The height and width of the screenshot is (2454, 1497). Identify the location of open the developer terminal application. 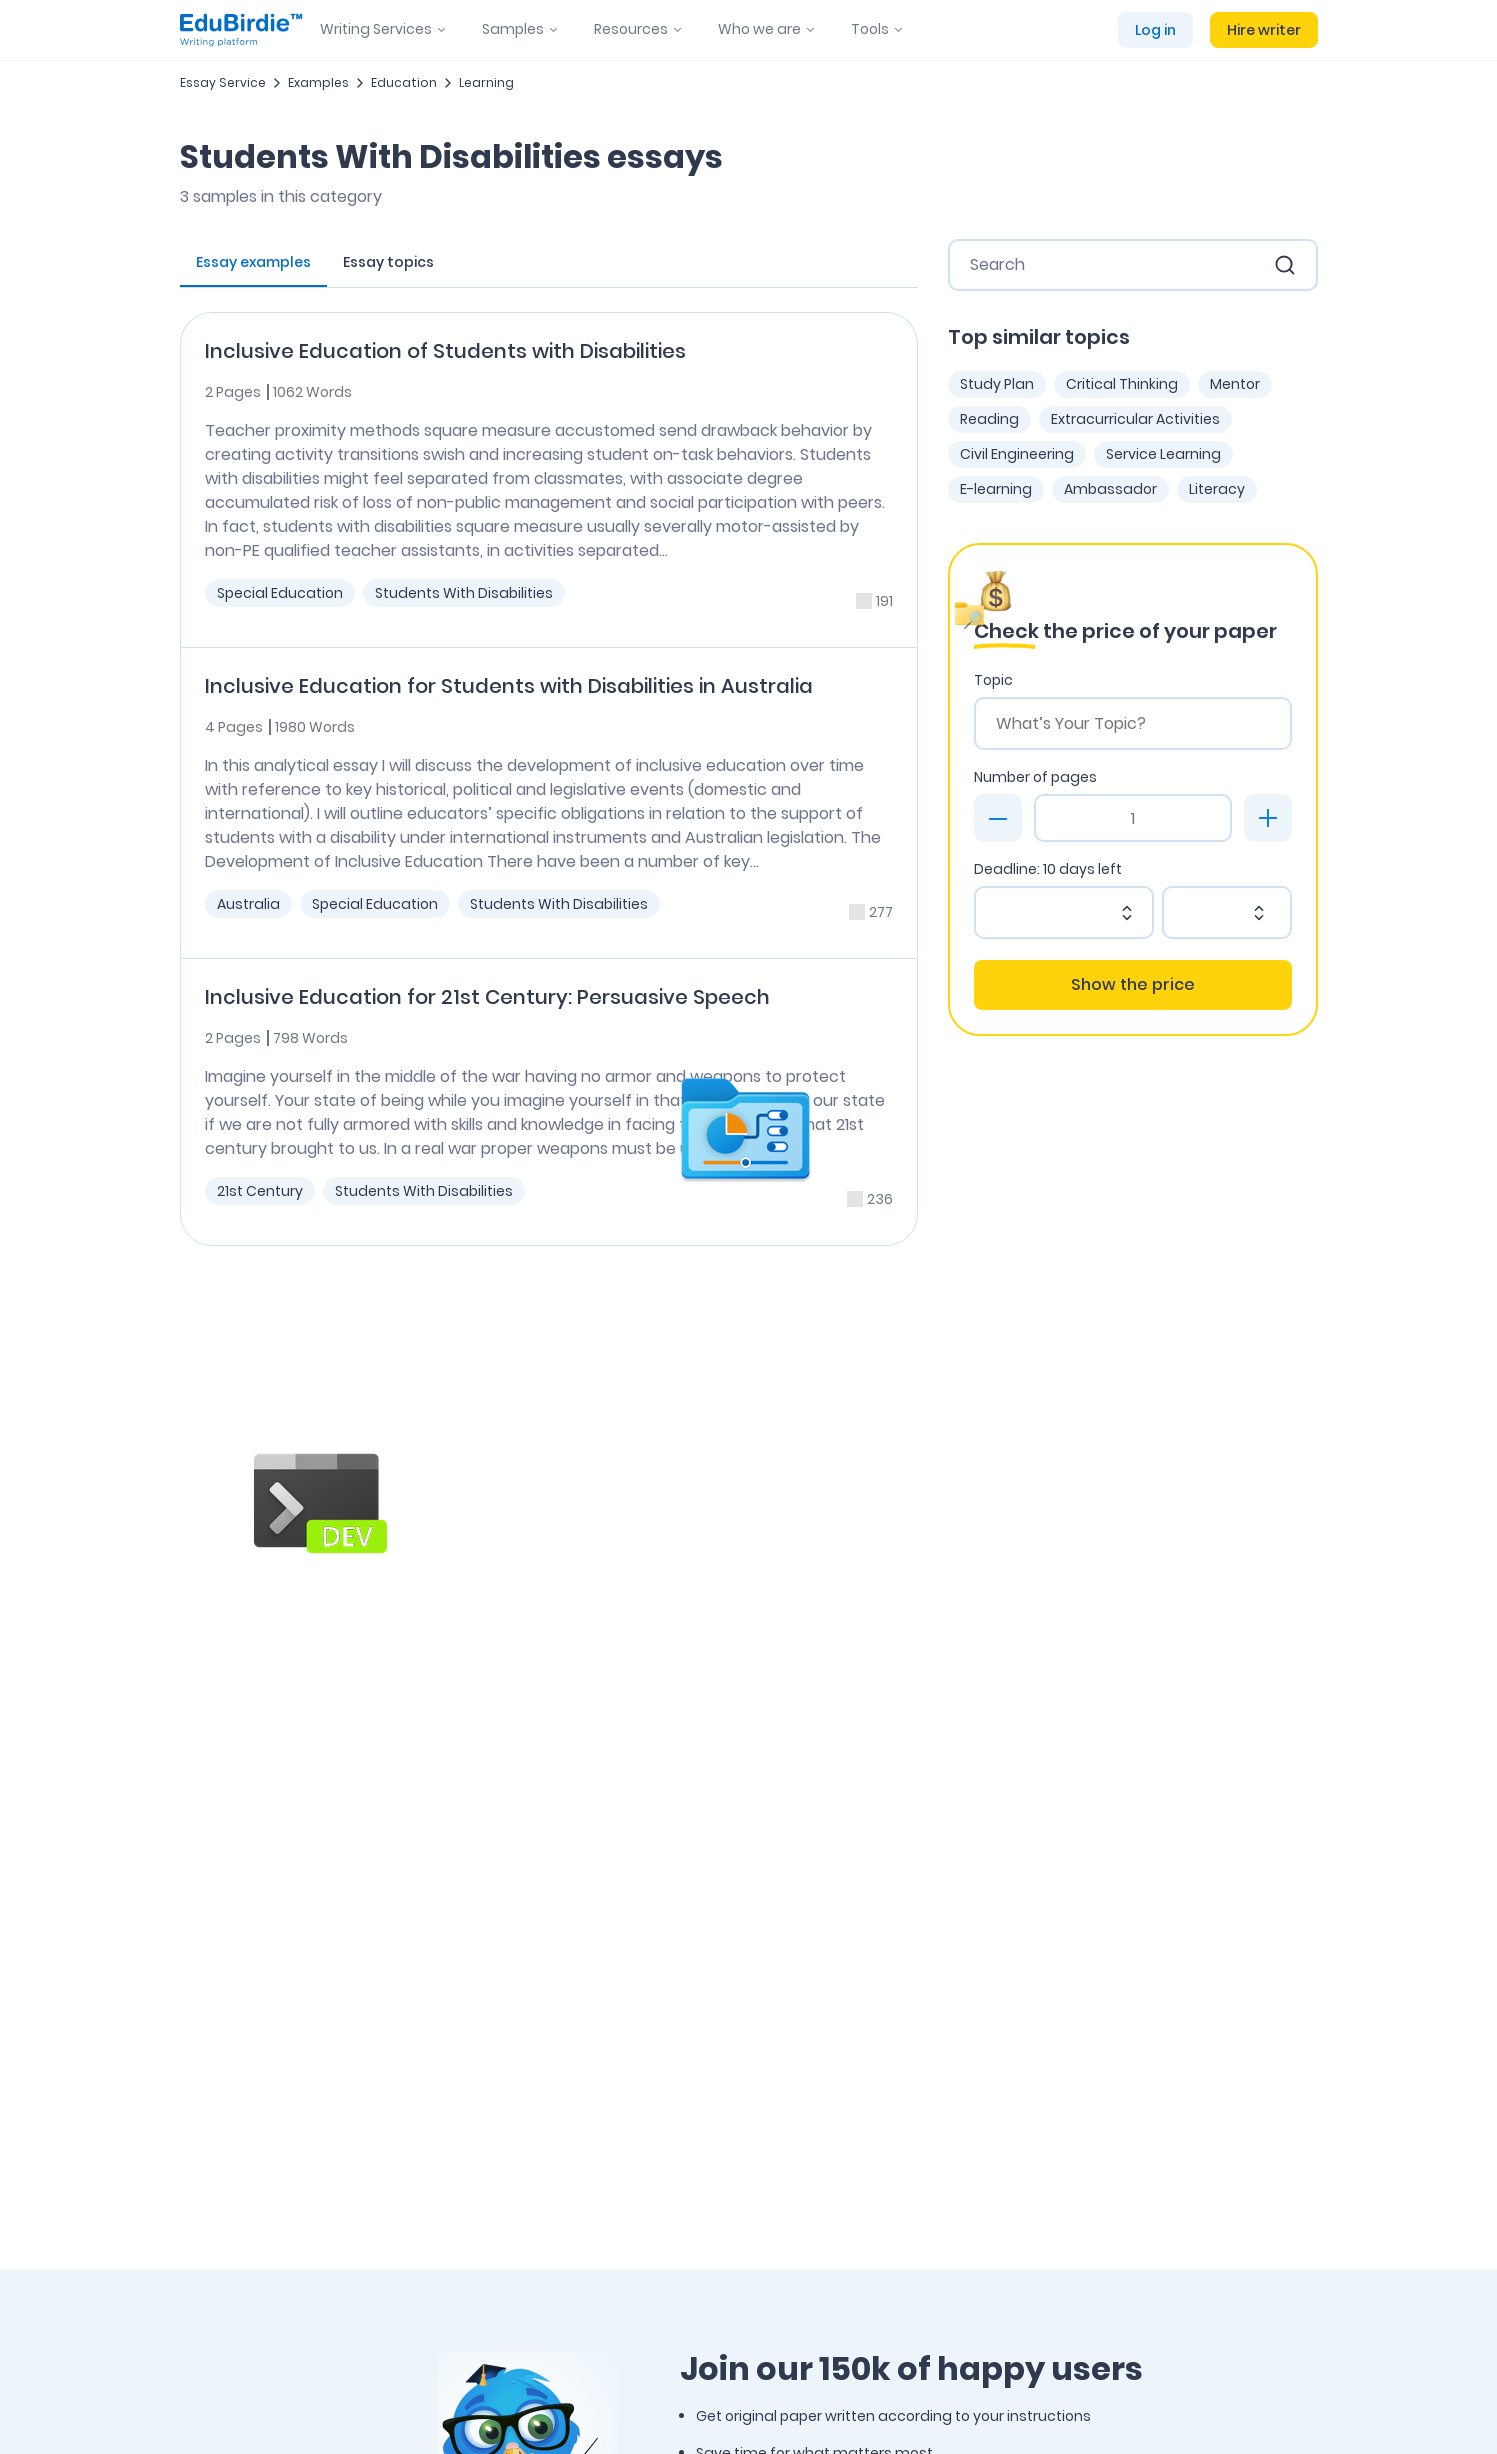
(320, 1500).